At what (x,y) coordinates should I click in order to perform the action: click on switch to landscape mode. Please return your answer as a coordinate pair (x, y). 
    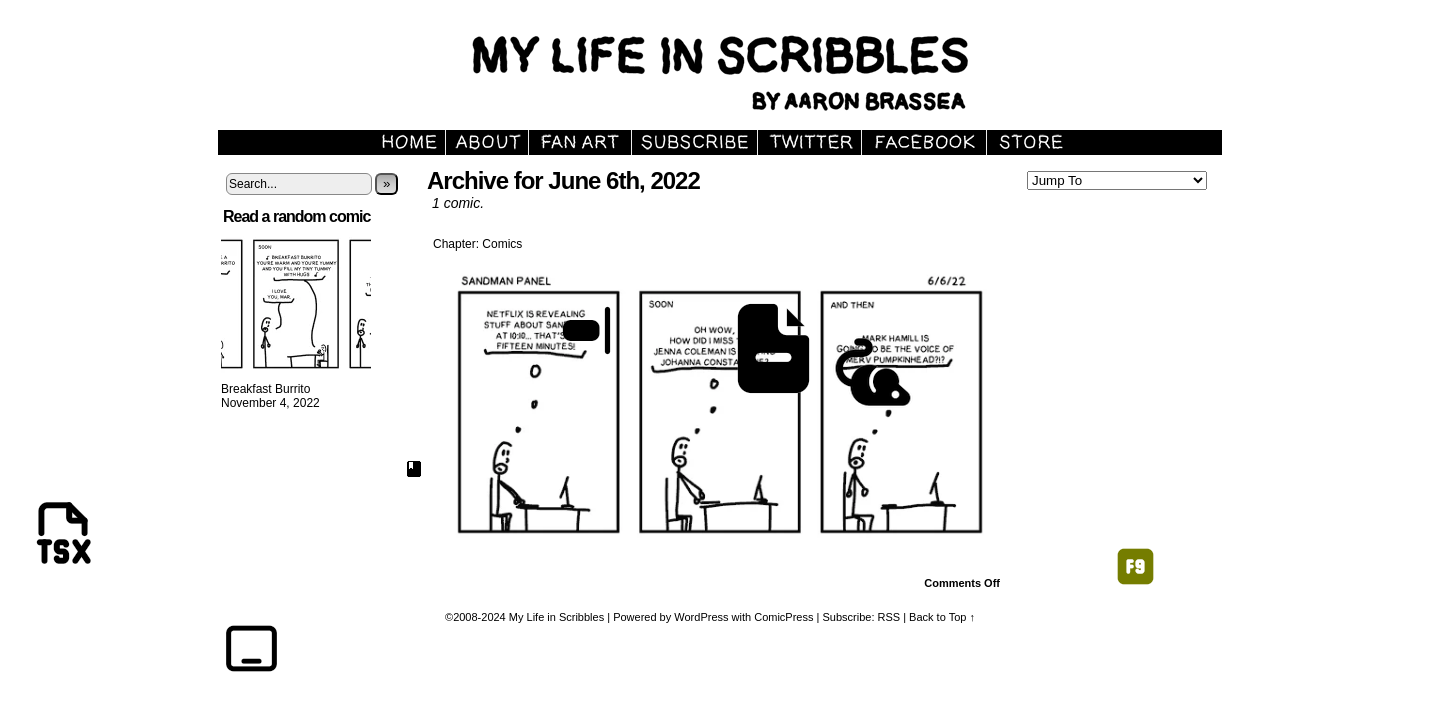
    Looking at the image, I should click on (251, 648).